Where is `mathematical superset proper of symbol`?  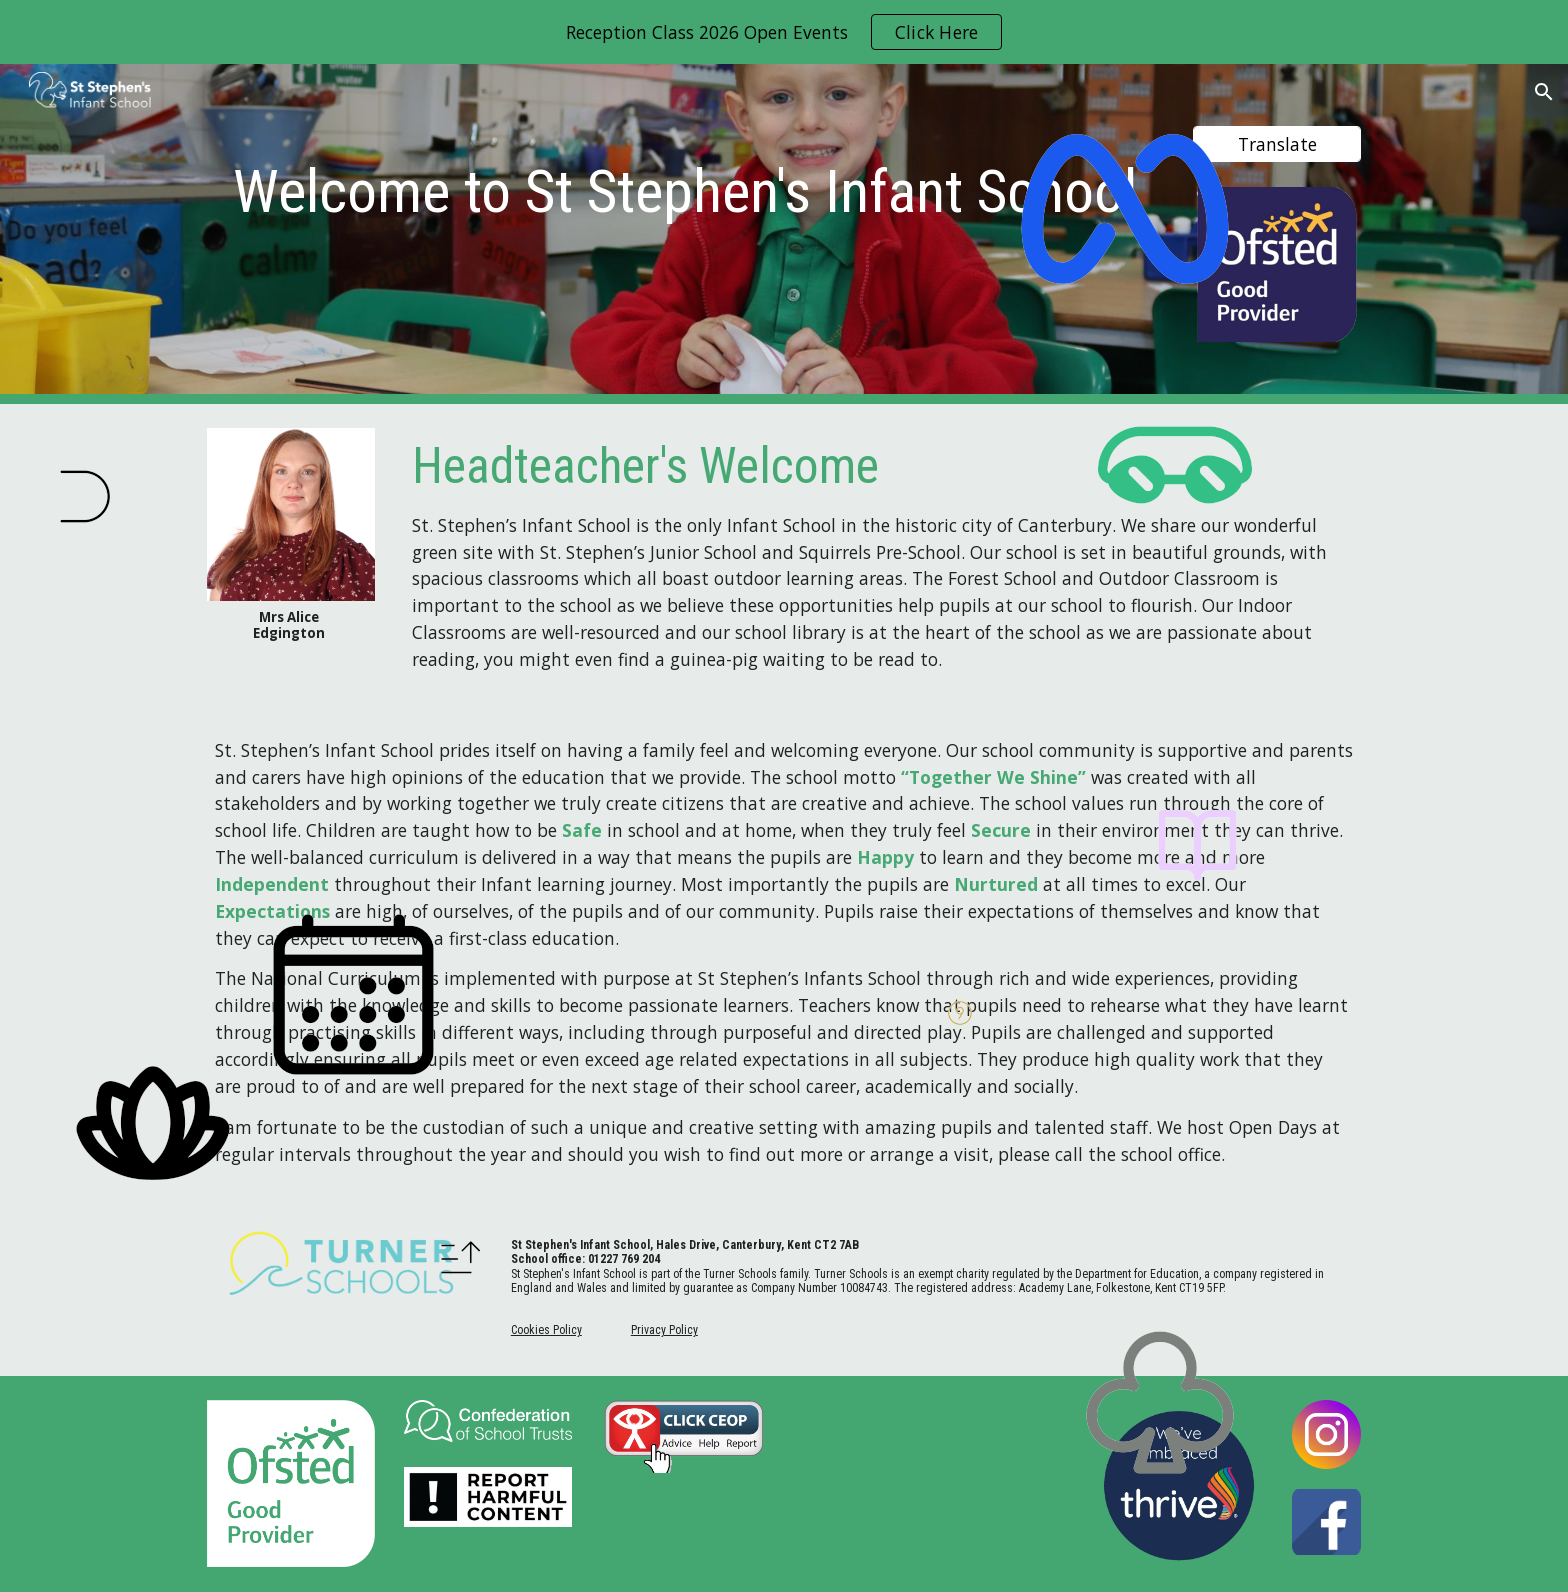 mathematical superset proper of symbol is located at coordinates (81, 496).